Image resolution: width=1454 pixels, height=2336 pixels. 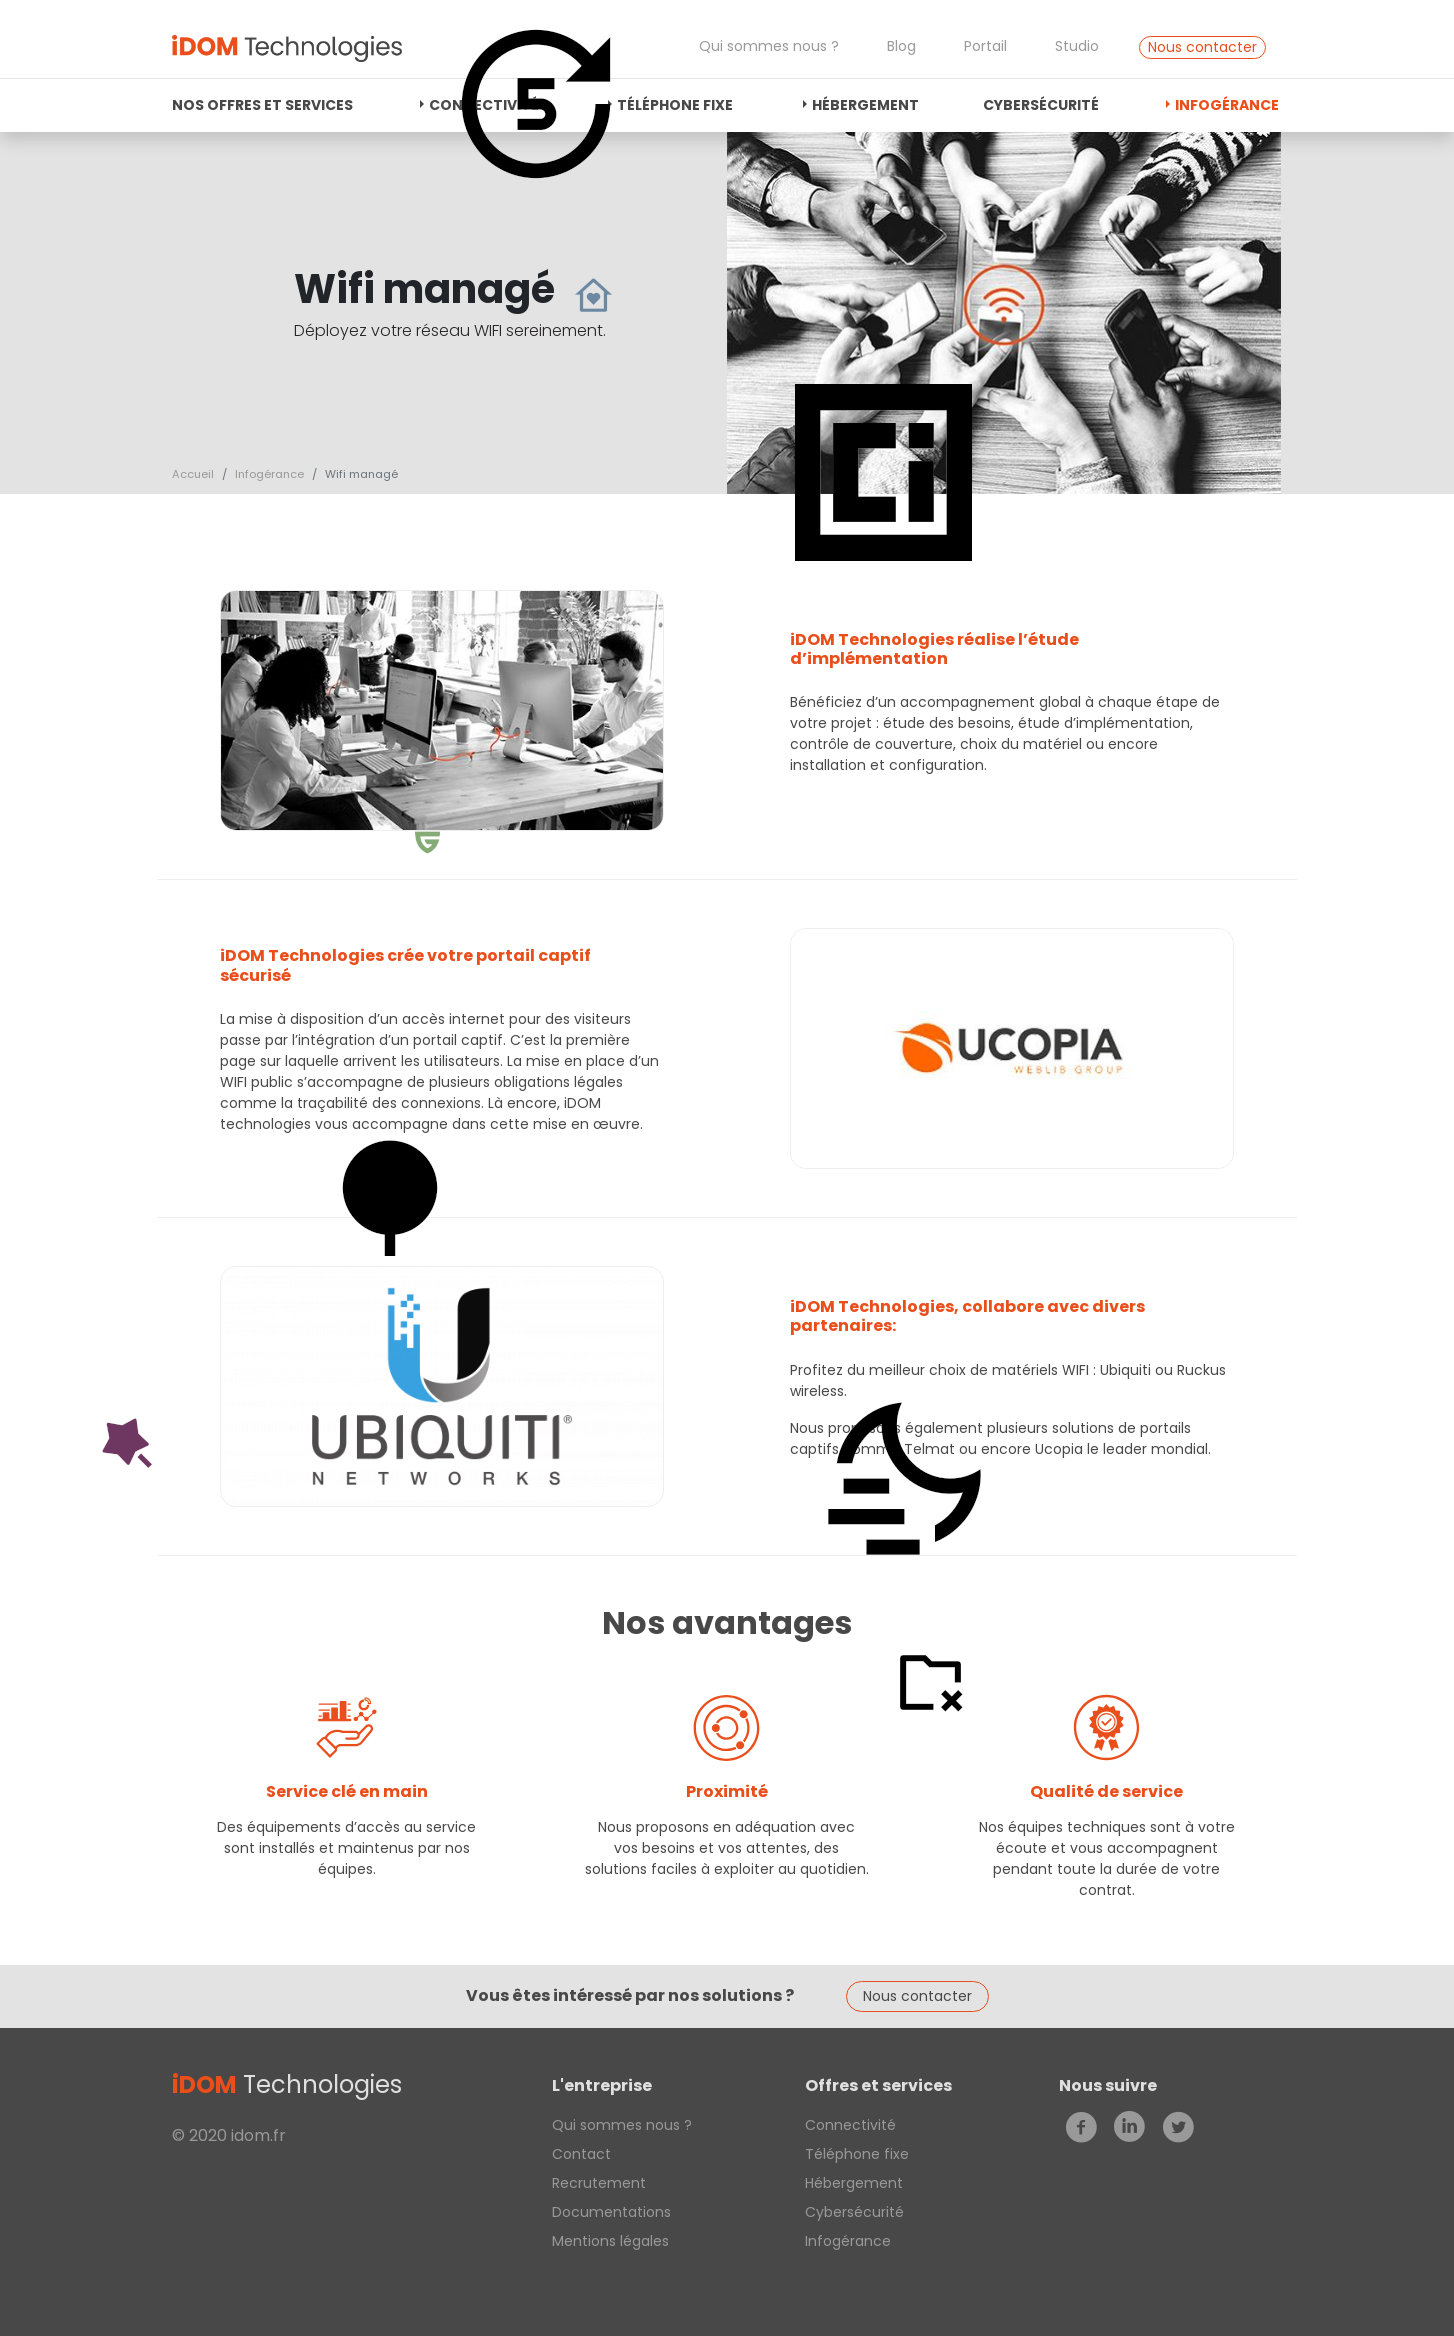 I want to click on skip forward 5 seconds in media playback, so click(x=536, y=104).